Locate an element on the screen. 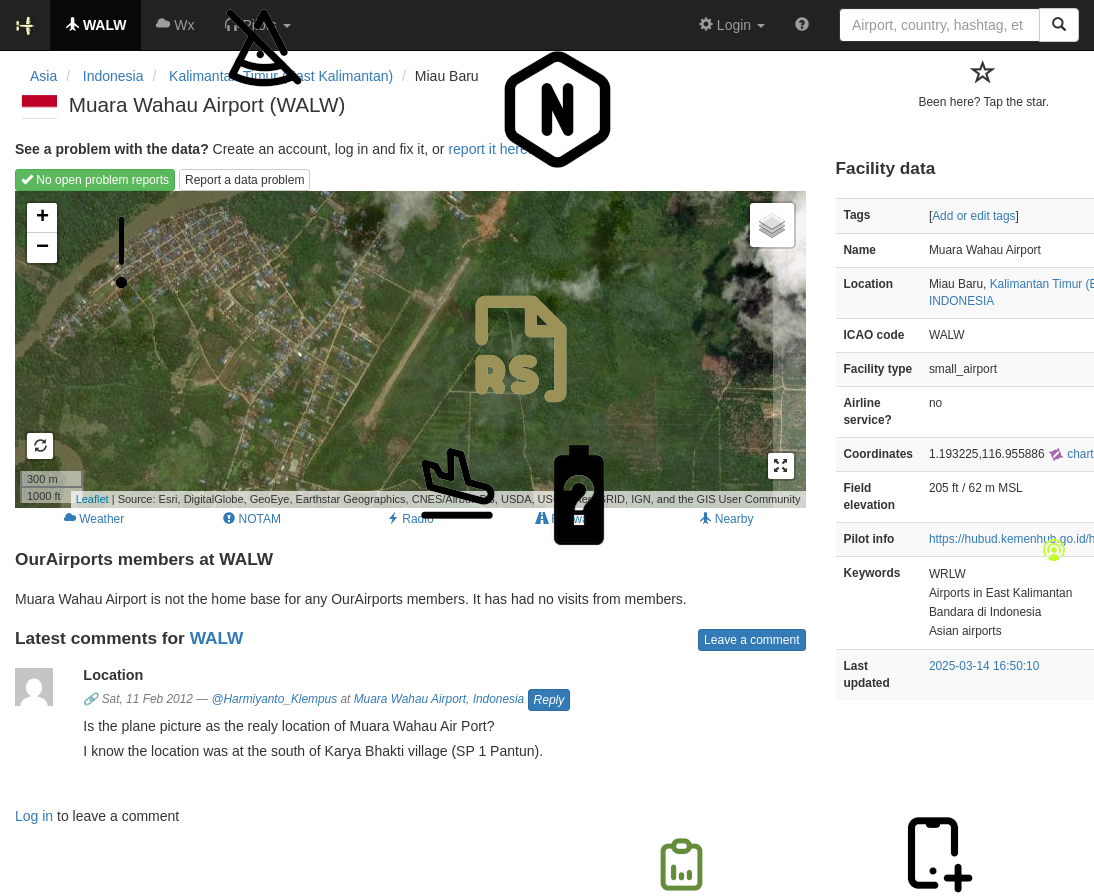  indicates battery status is unknown or cannot be detected is located at coordinates (579, 495).